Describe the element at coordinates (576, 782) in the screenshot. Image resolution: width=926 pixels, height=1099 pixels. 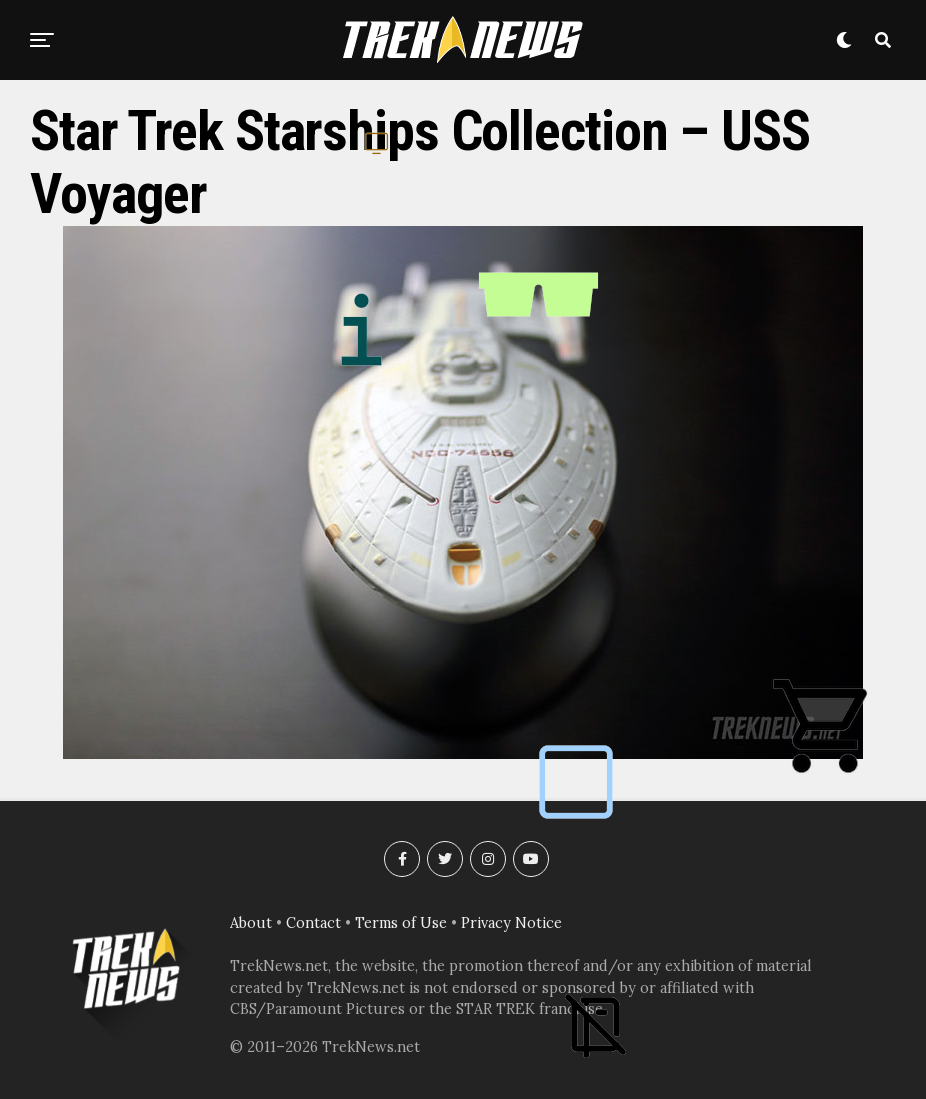
I see `stop media playback` at that location.